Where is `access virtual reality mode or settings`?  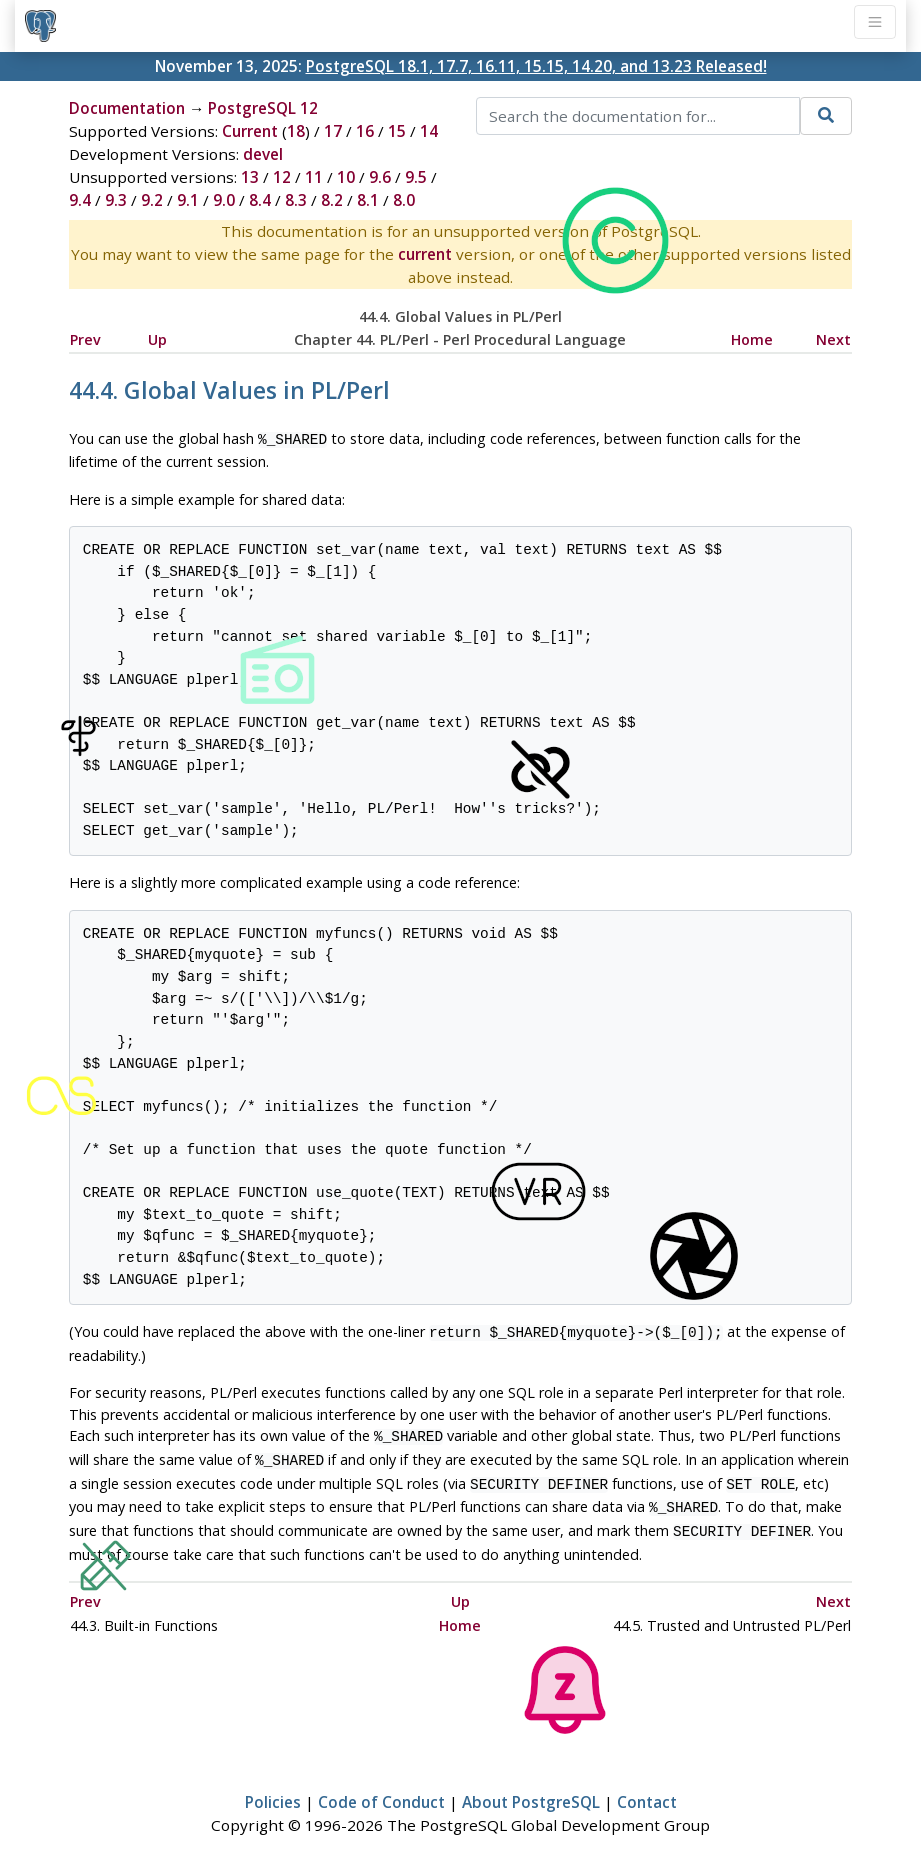
access virtual reality mode or settings is located at coordinates (538, 1191).